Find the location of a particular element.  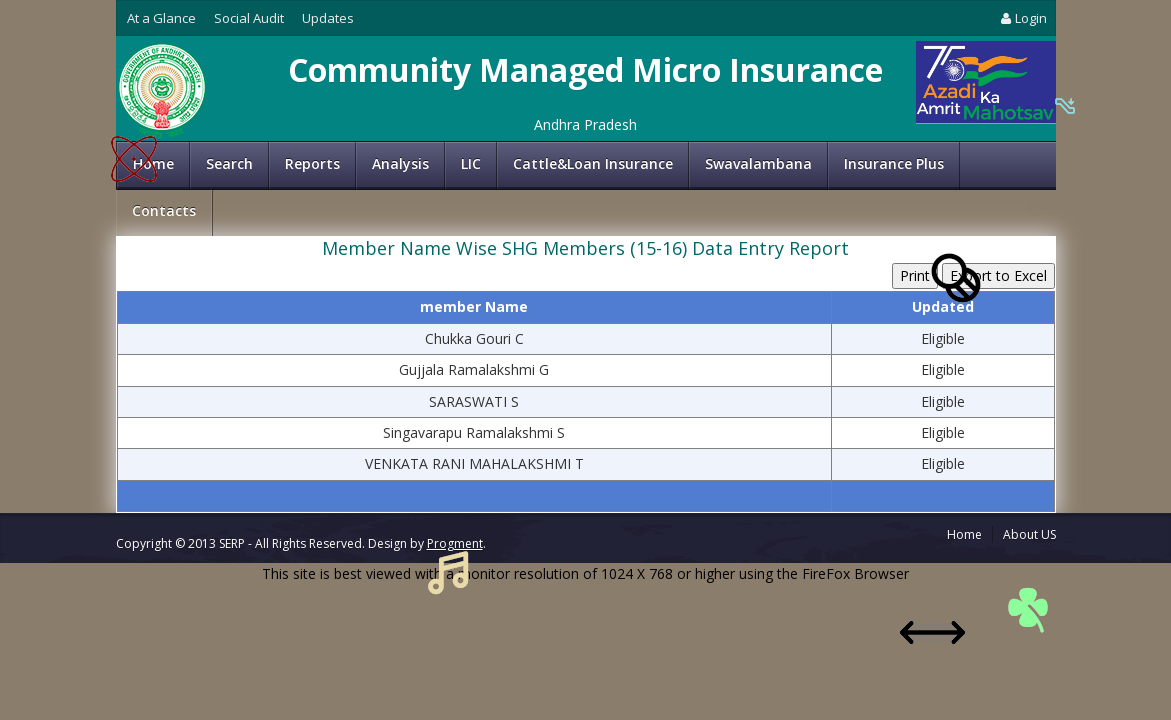

access music library or audio files is located at coordinates (450, 573).